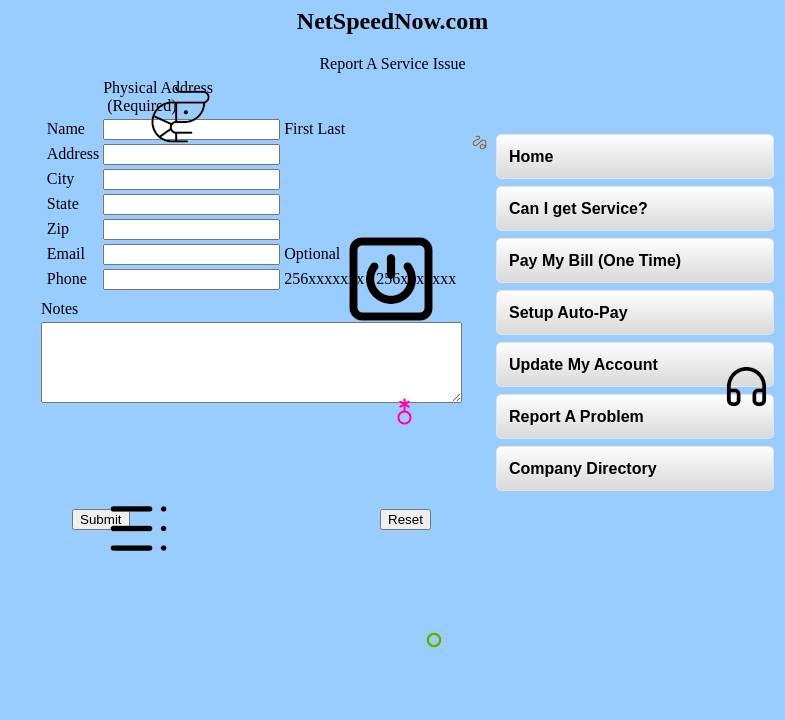  What do you see at coordinates (746, 386) in the screenshot?
I see `listen to audio or music` at bounding box center [746, 386].